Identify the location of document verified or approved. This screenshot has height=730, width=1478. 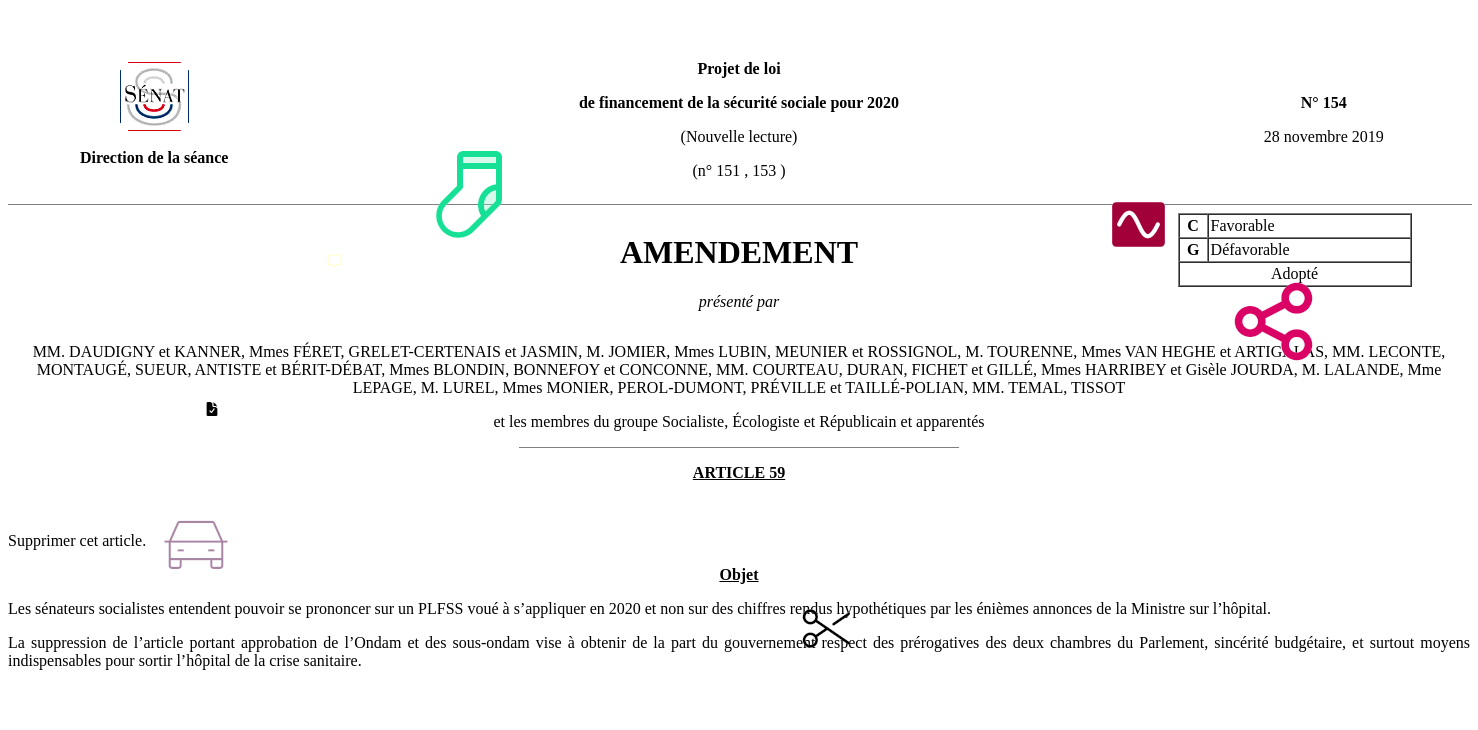
(212, 409).